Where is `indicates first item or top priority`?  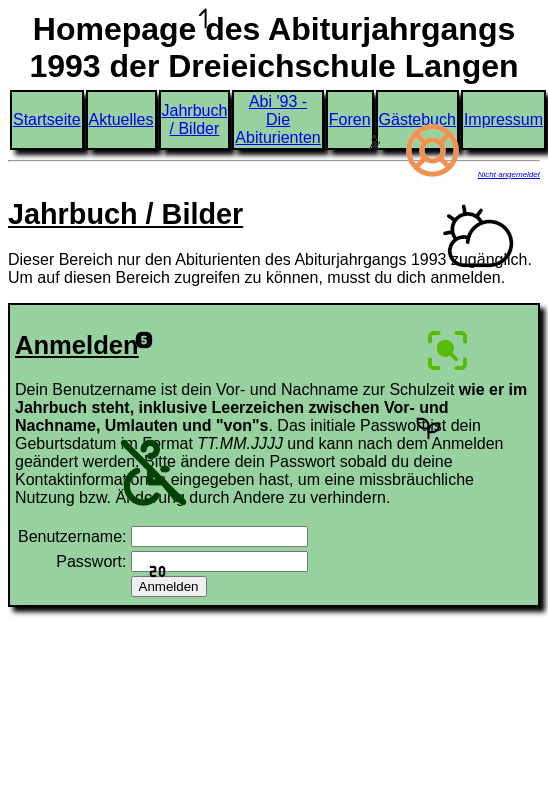 indicates first item or top priority is located at coordinates (204, 18).